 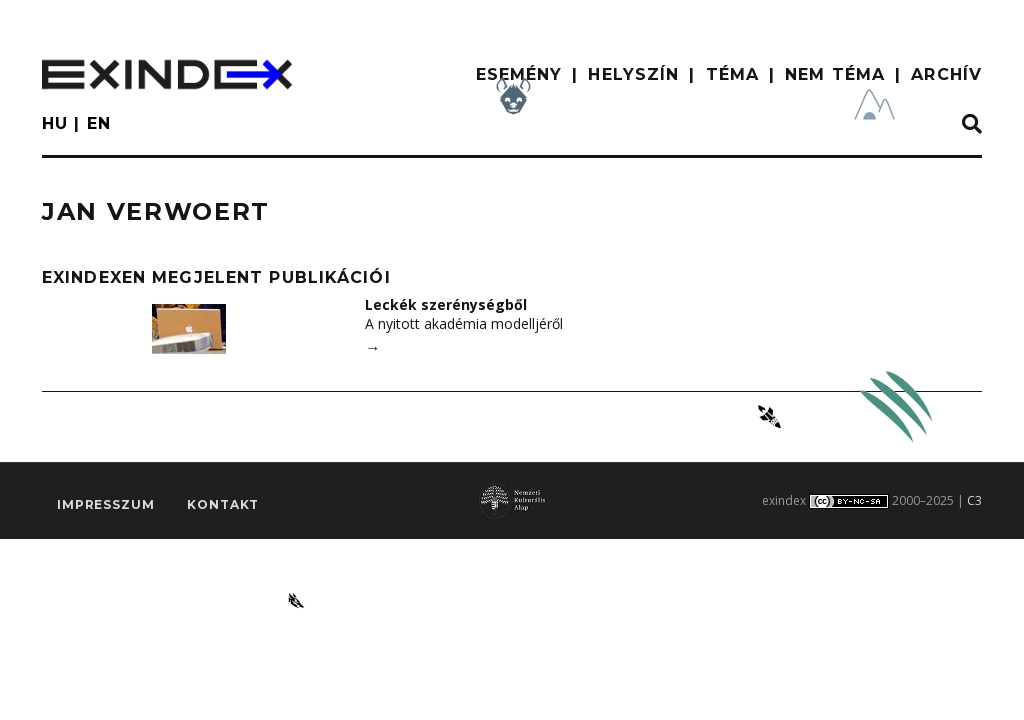 I want to click on indicates damage or attack action in a game, so click(x=896, y=407).